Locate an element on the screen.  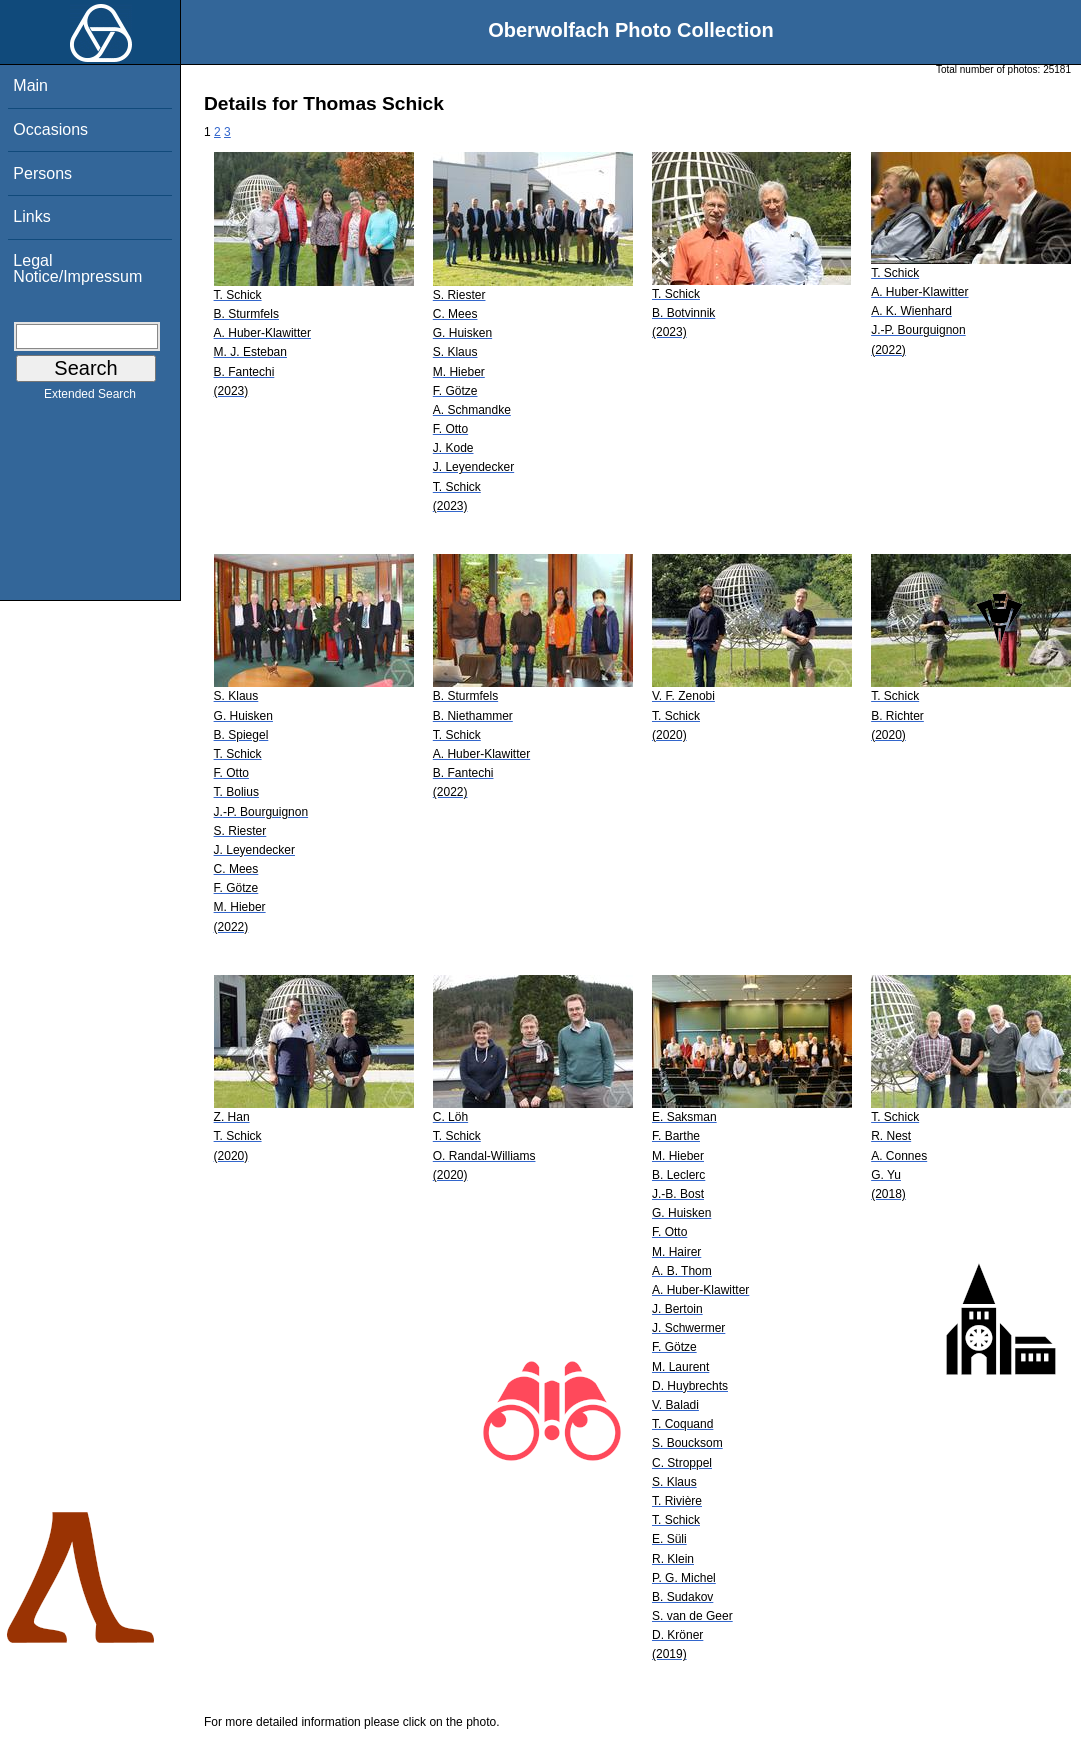
indicates walking or movement action is located at coordinates (80, 1577).